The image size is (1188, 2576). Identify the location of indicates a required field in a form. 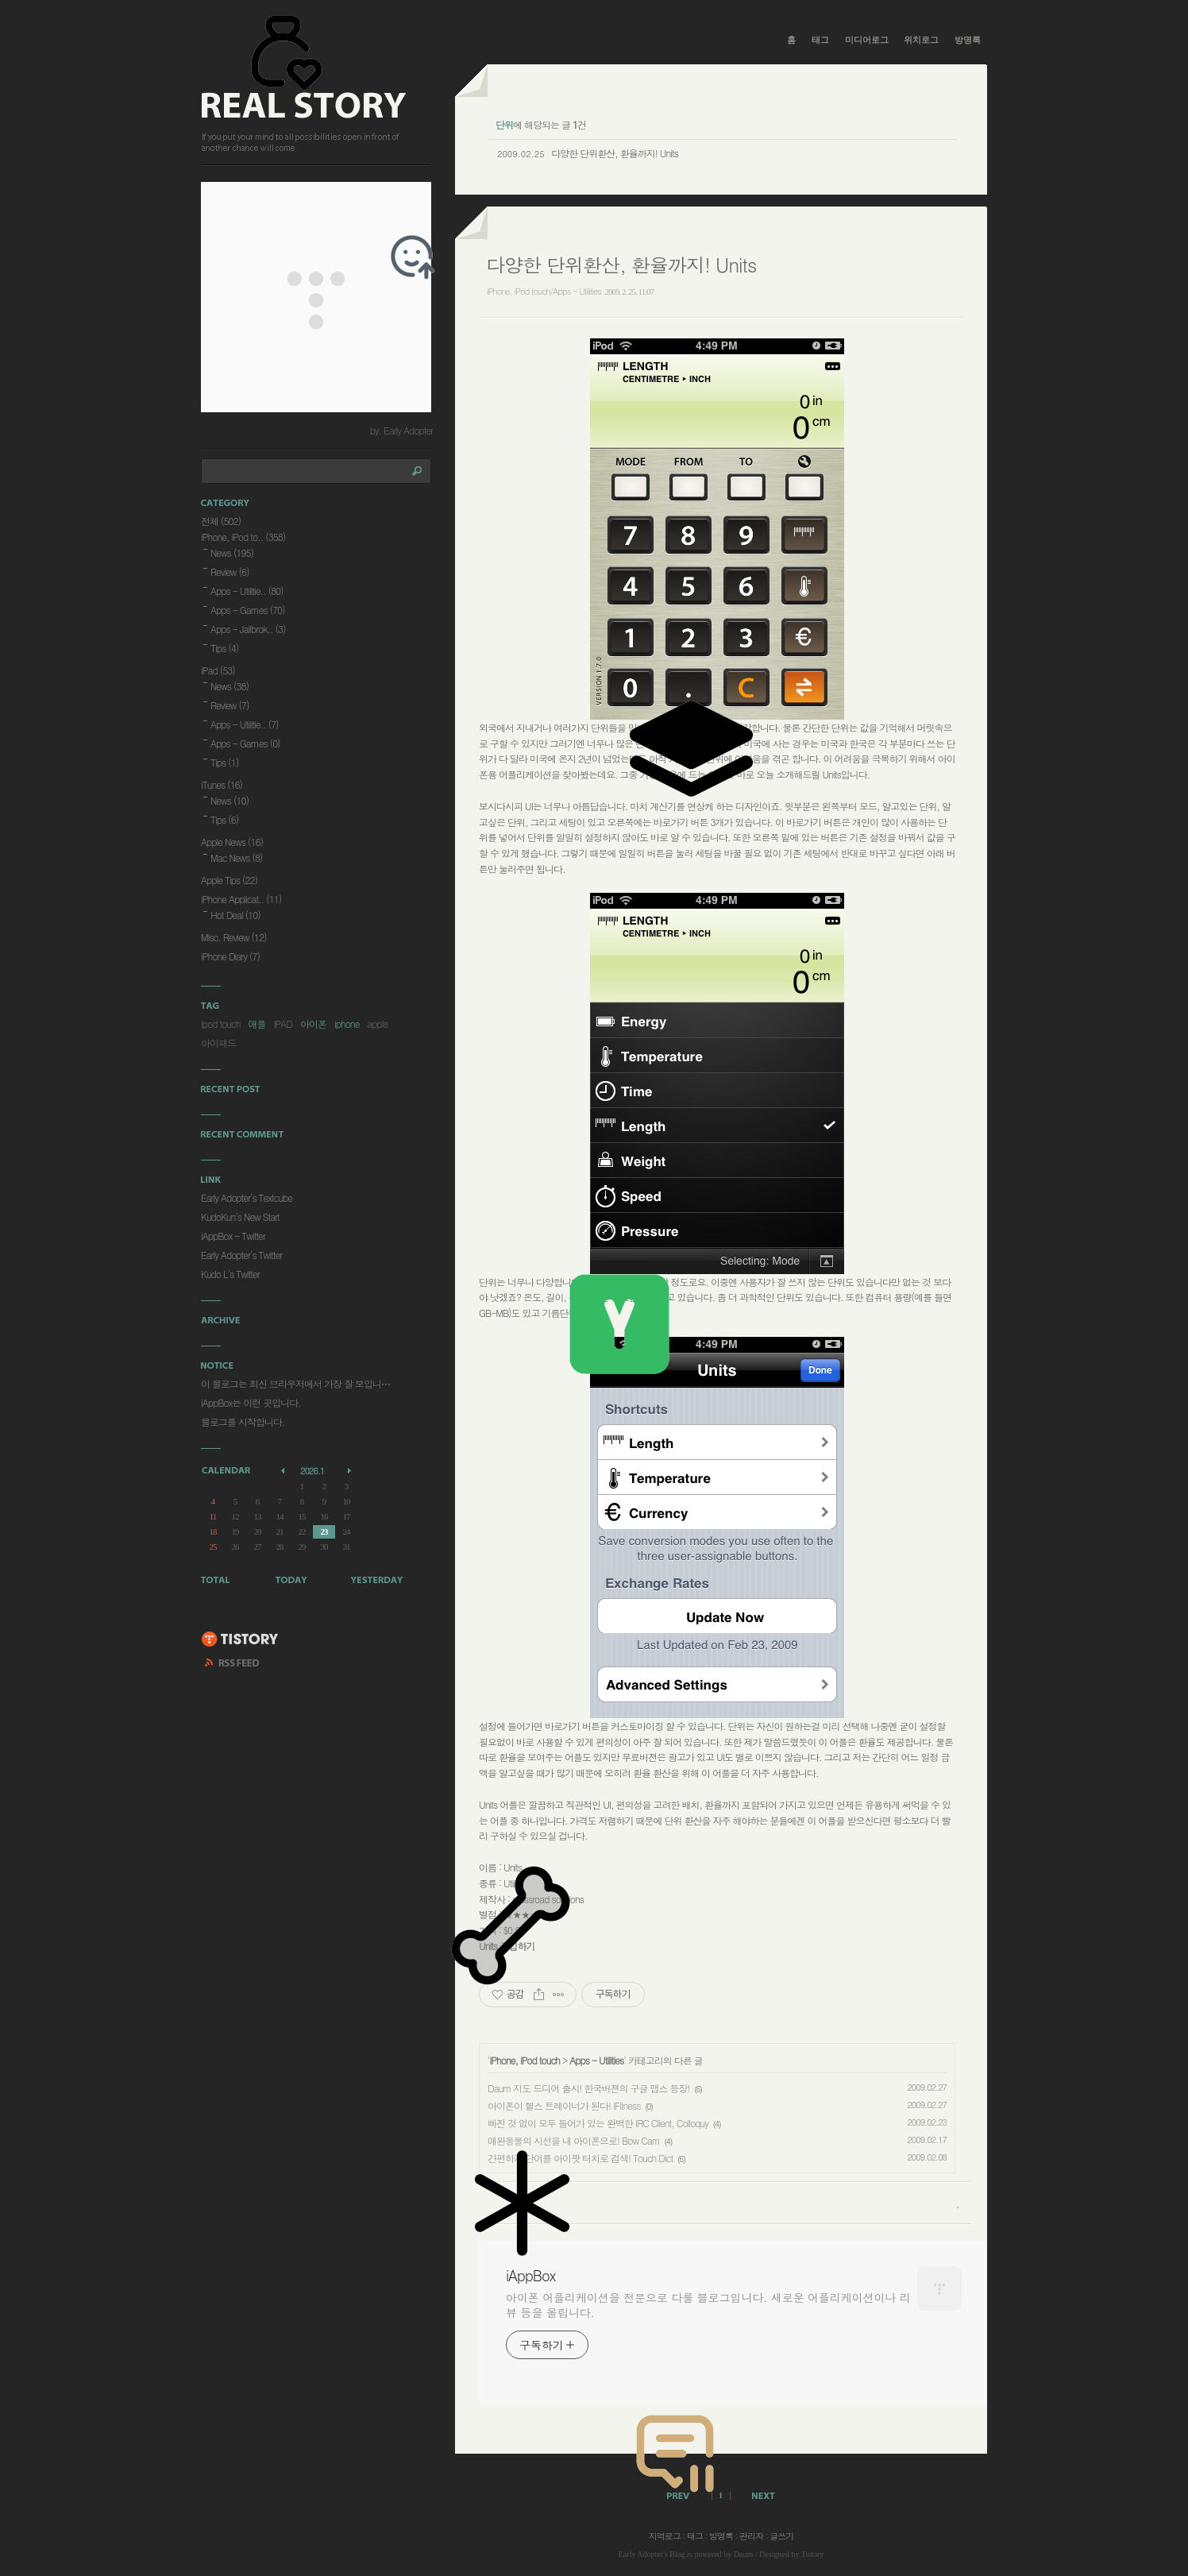
(522, 2203).